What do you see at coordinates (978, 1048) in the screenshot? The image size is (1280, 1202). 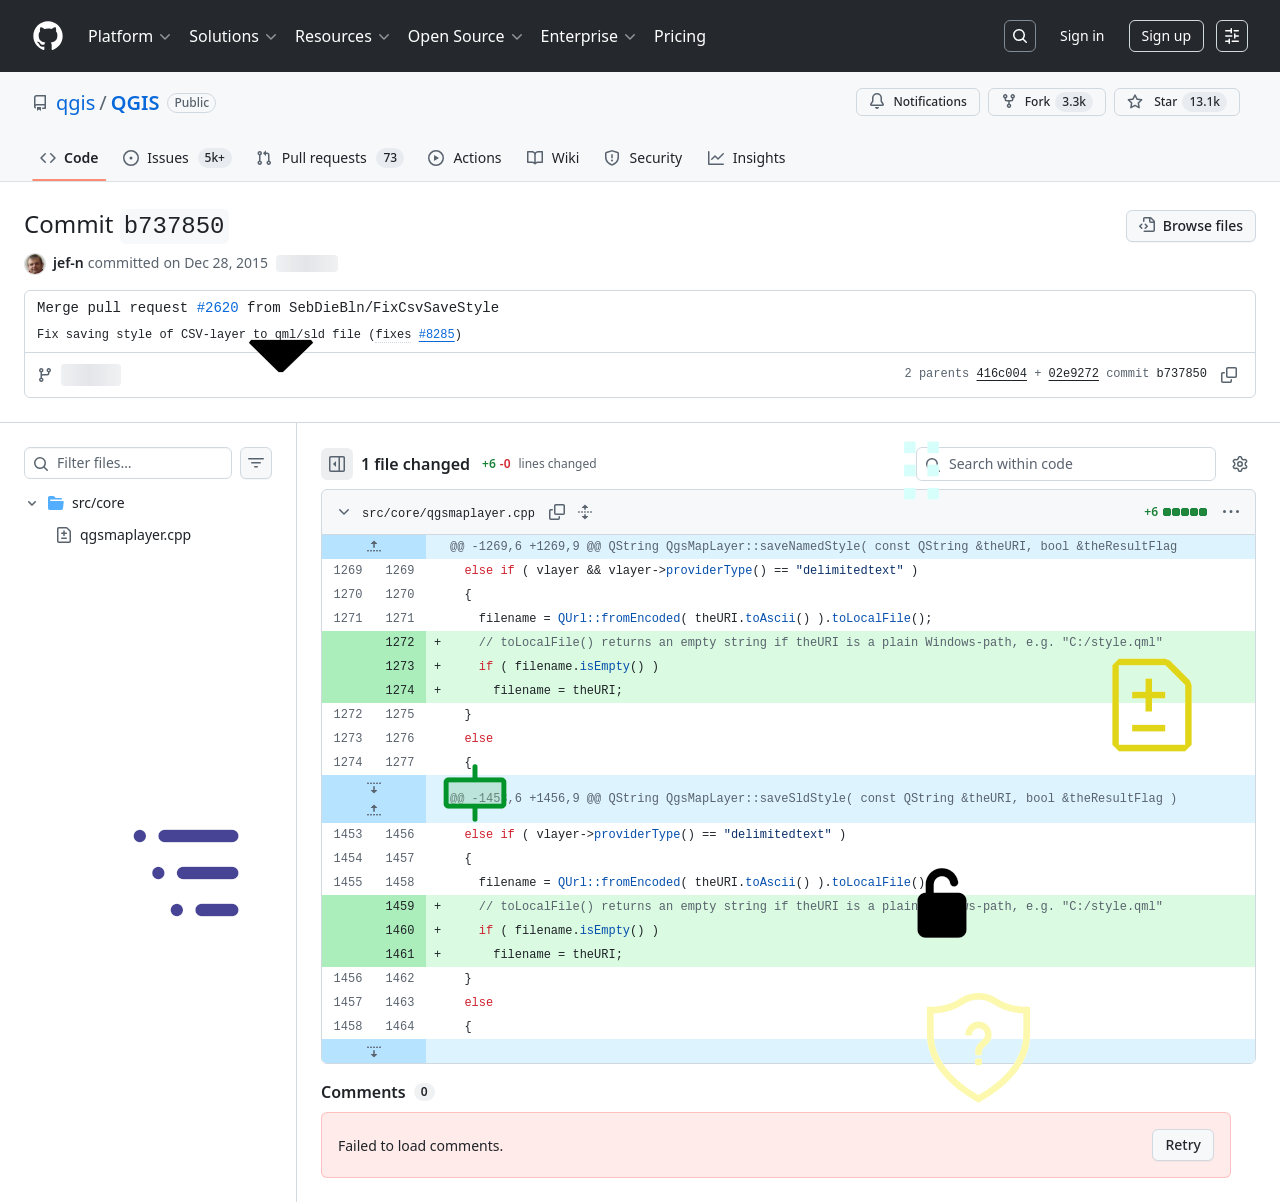 I see `unknown or unverified workspace security status` at bounding box center [978, 1048].